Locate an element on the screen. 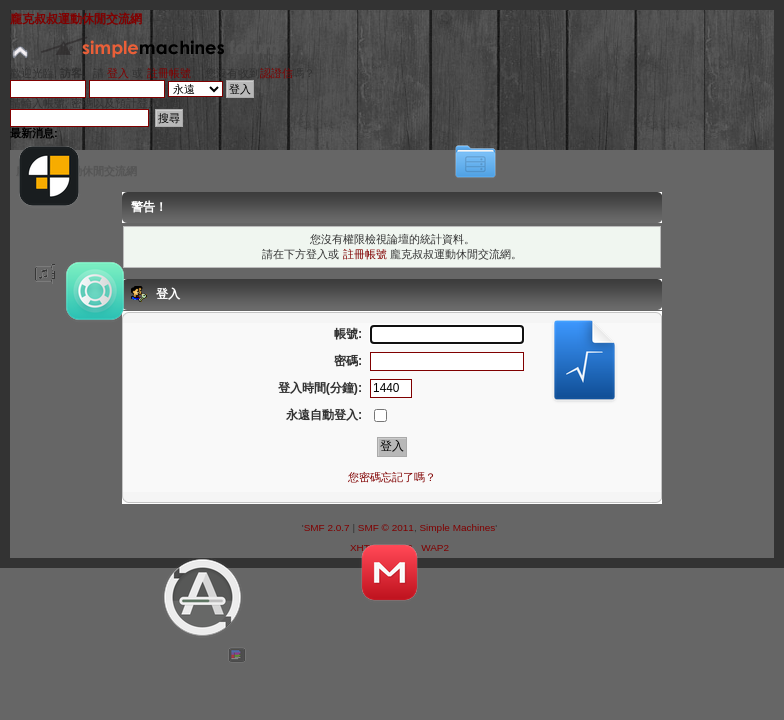  open the MEGA cloud storage app is located at coordinates (389, 572).